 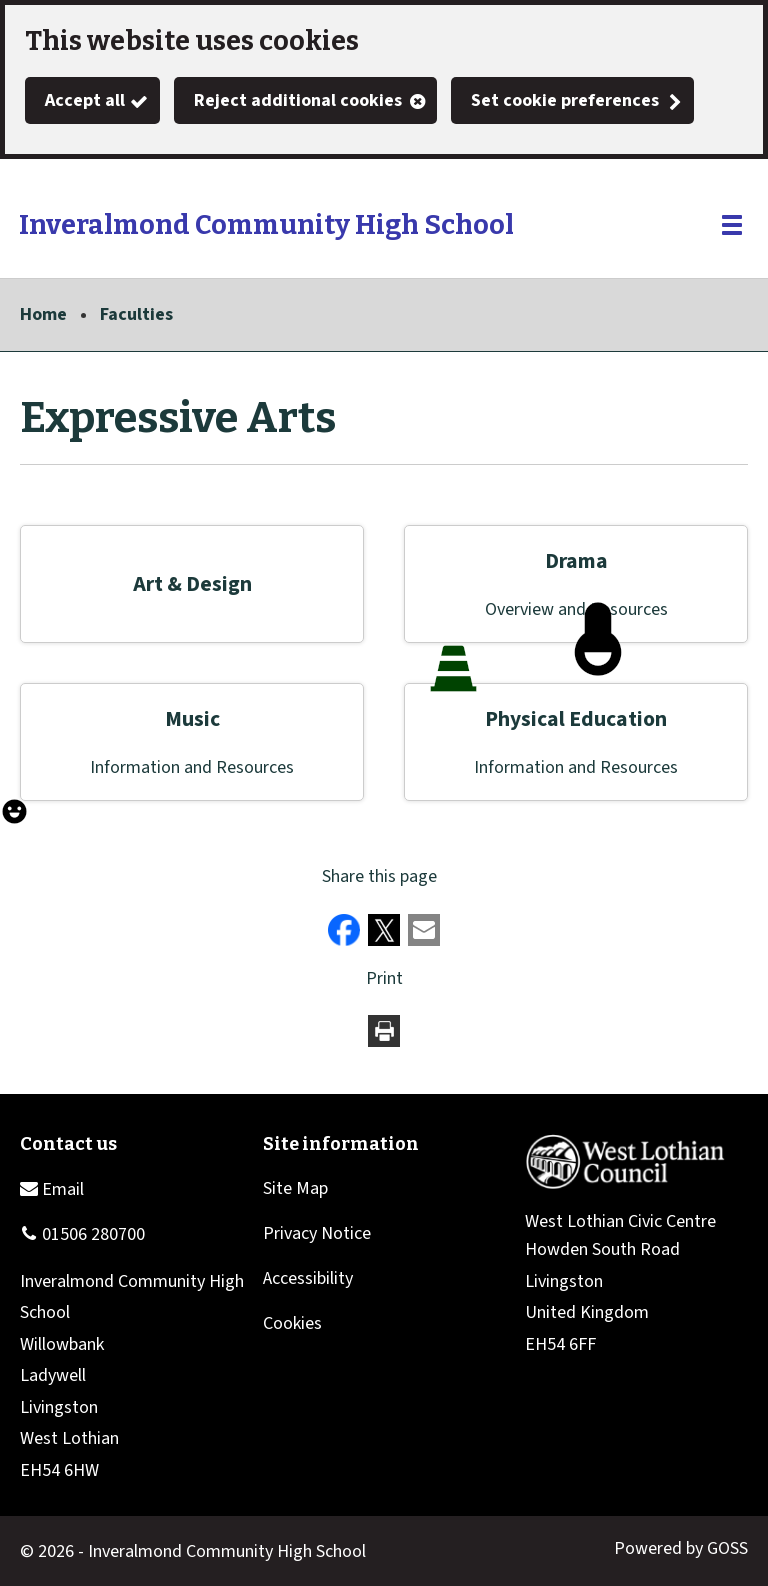 I want to click on add an emoji or reaction, so click(x=14, y=811).